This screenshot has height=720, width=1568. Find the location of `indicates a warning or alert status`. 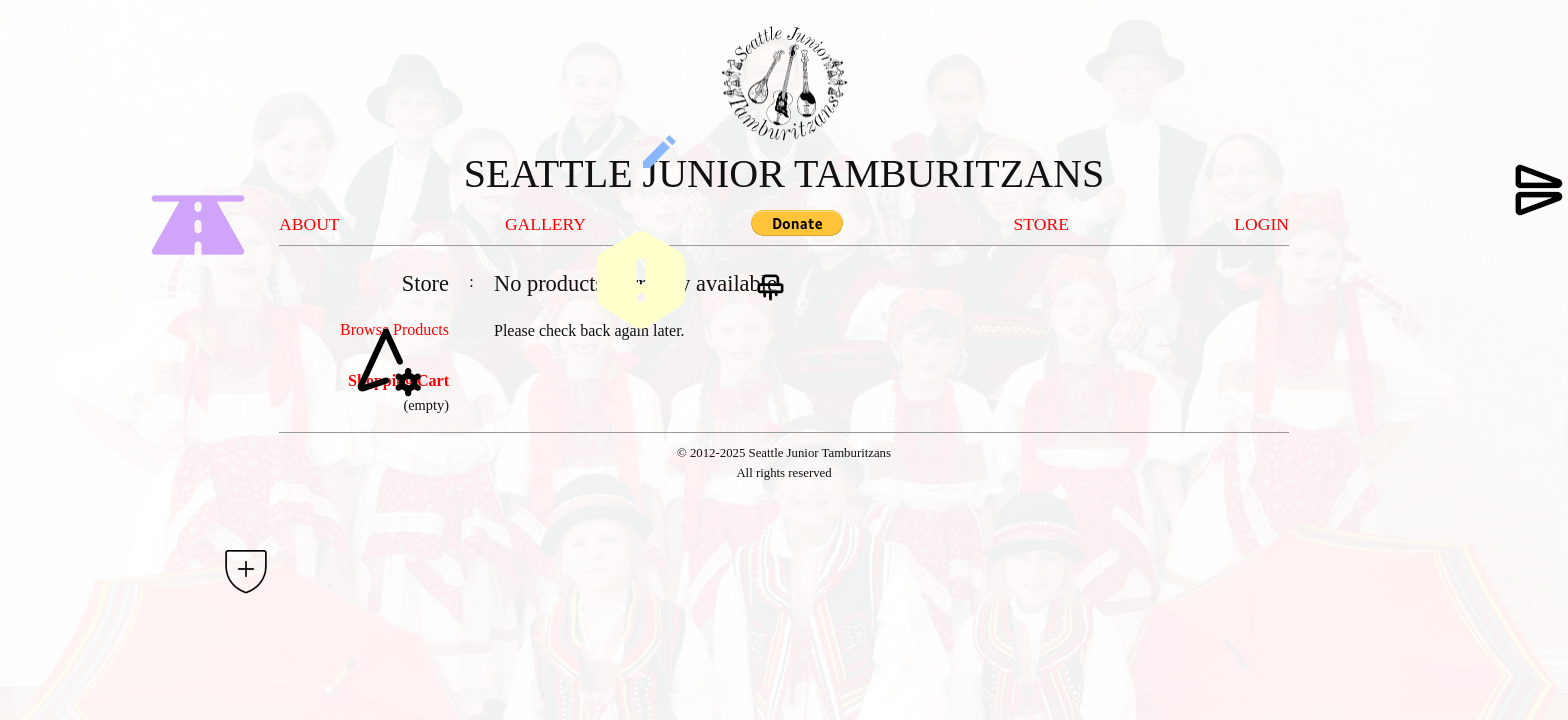

indicates a warning or alert status is located at coordinates (641, 280).